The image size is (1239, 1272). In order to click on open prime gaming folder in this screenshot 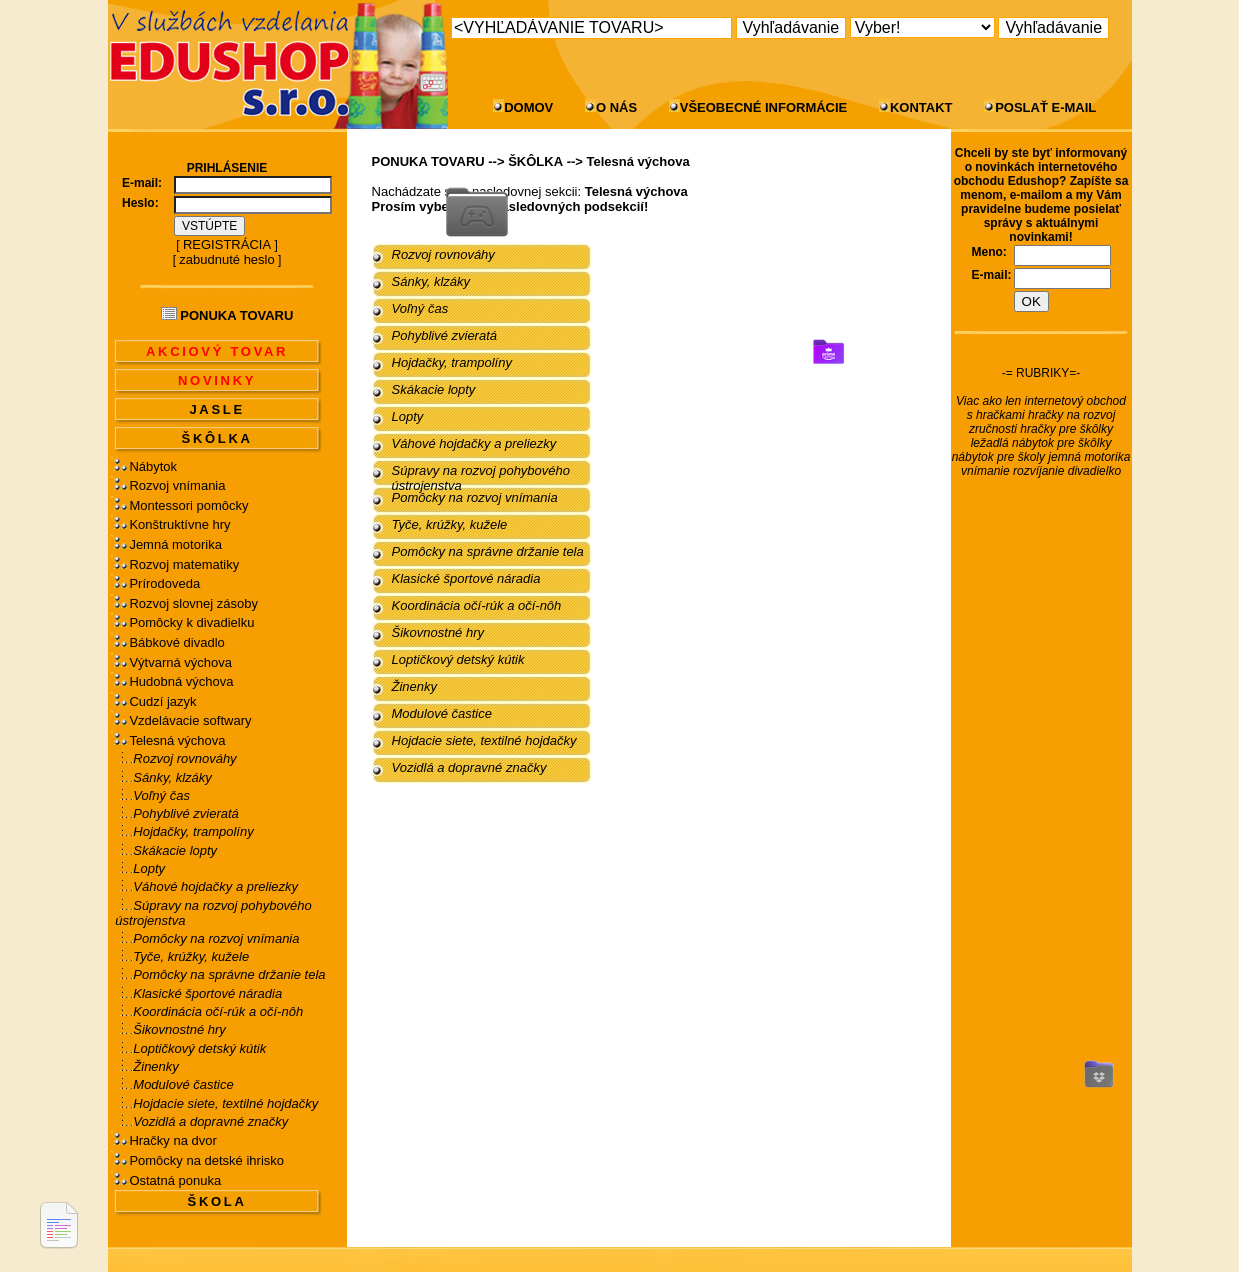, I will do `click(828, 352)`.